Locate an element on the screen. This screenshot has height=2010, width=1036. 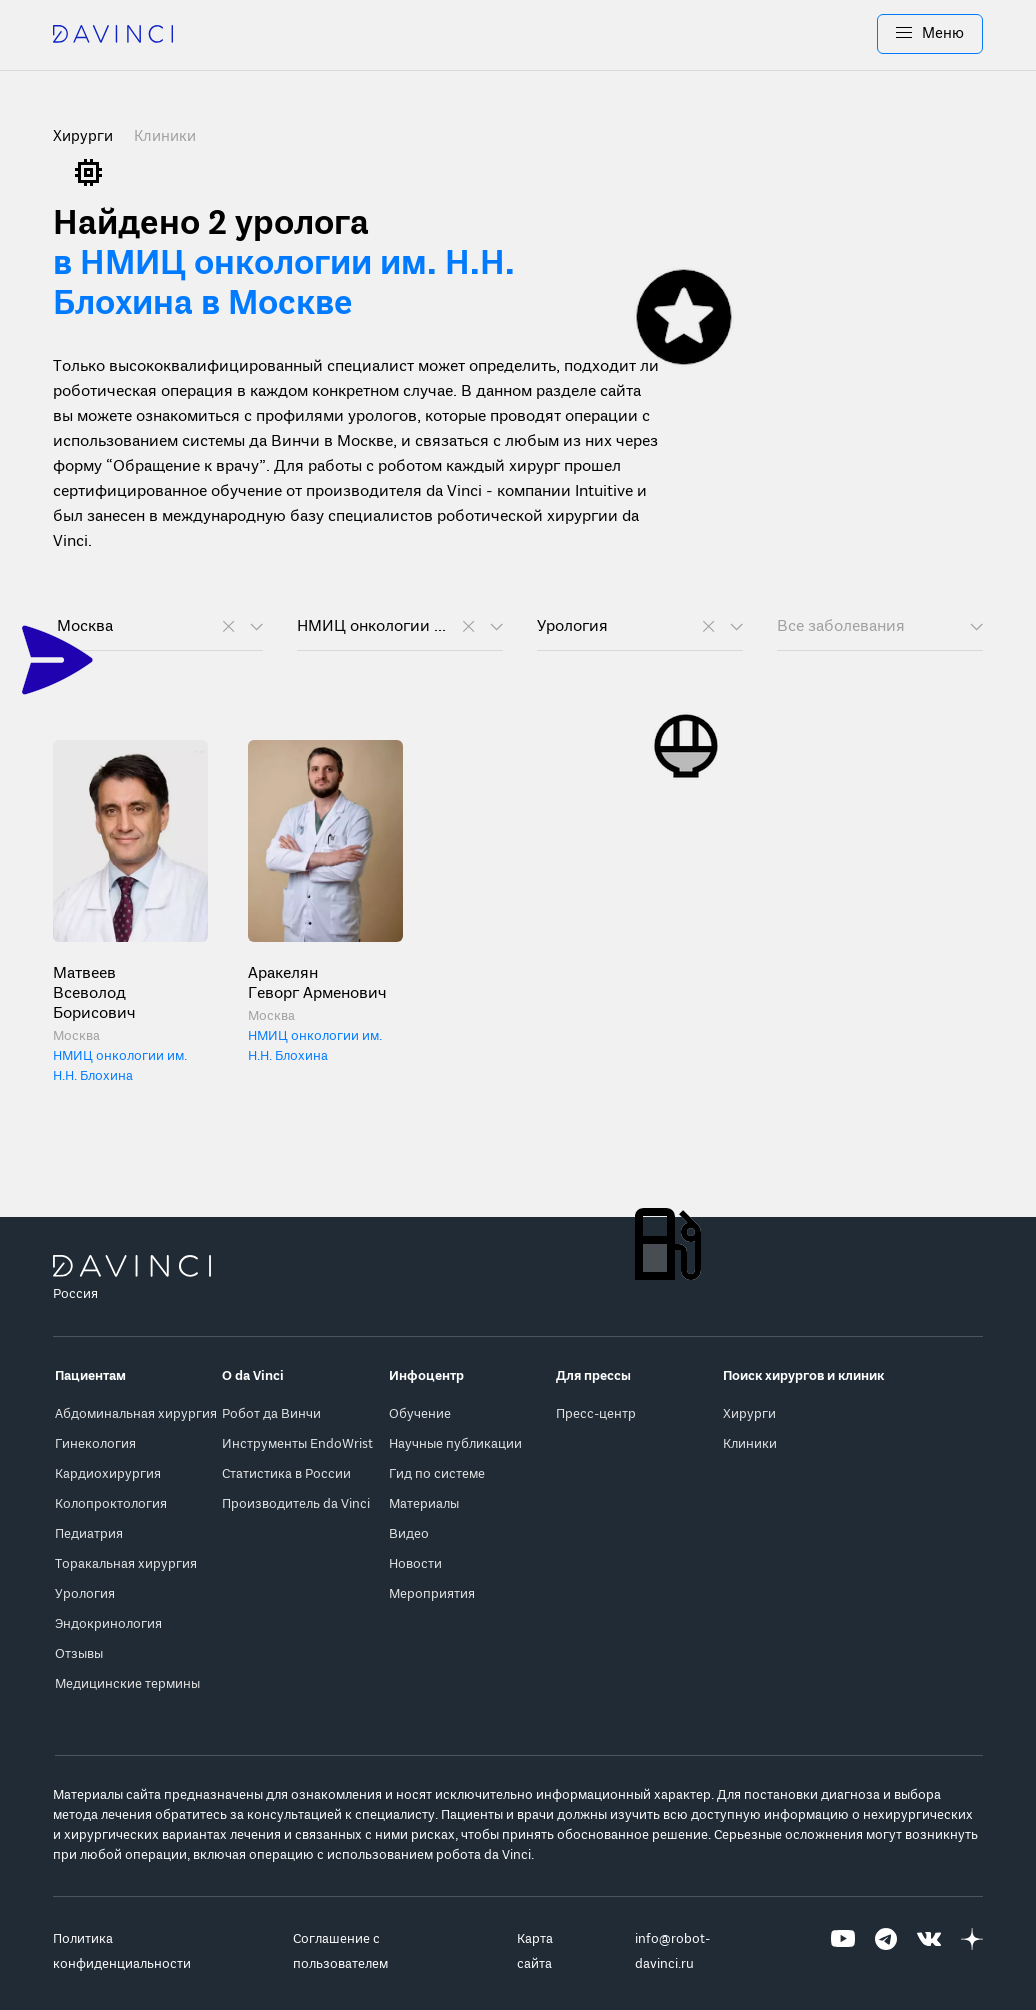
find nearby gas stations is located at coordinates (667, 1244).